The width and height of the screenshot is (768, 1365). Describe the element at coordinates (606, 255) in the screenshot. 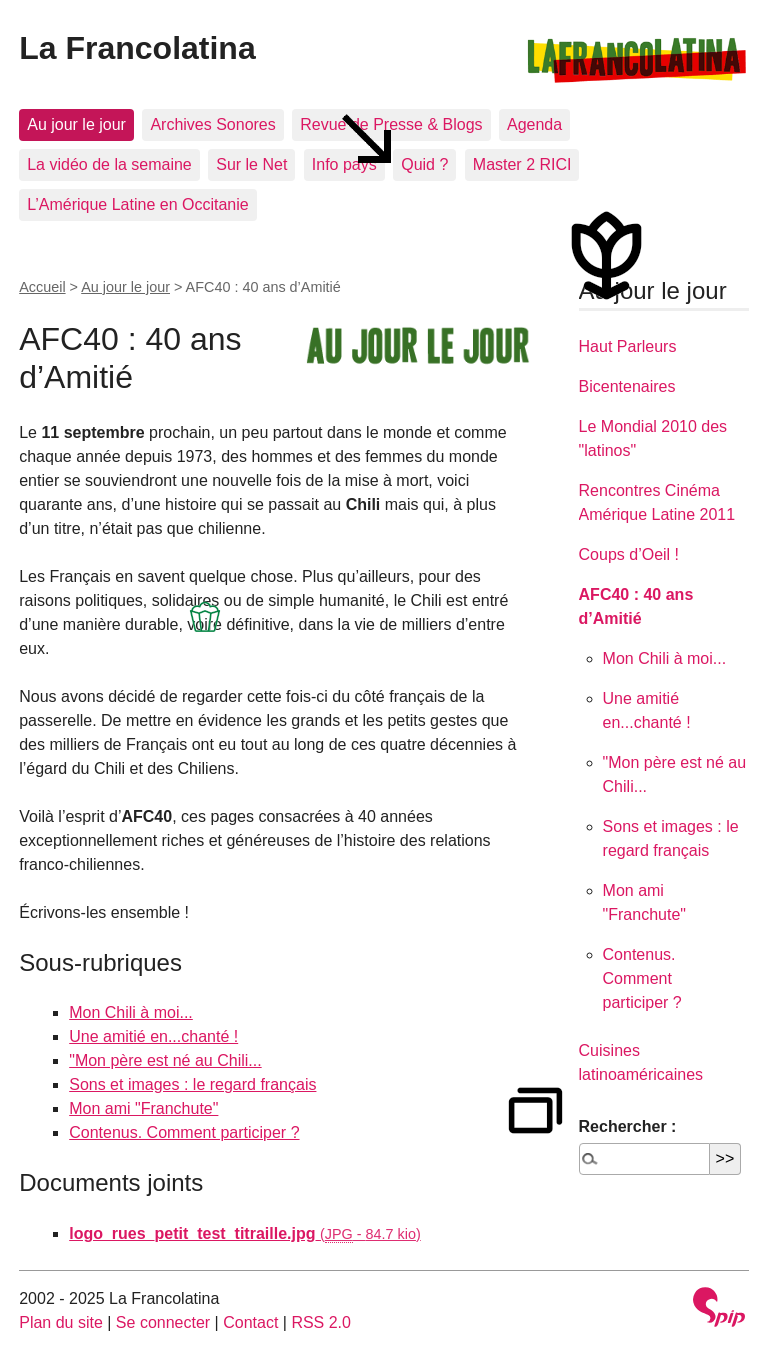

I see `access garden or plant care features` at that location.